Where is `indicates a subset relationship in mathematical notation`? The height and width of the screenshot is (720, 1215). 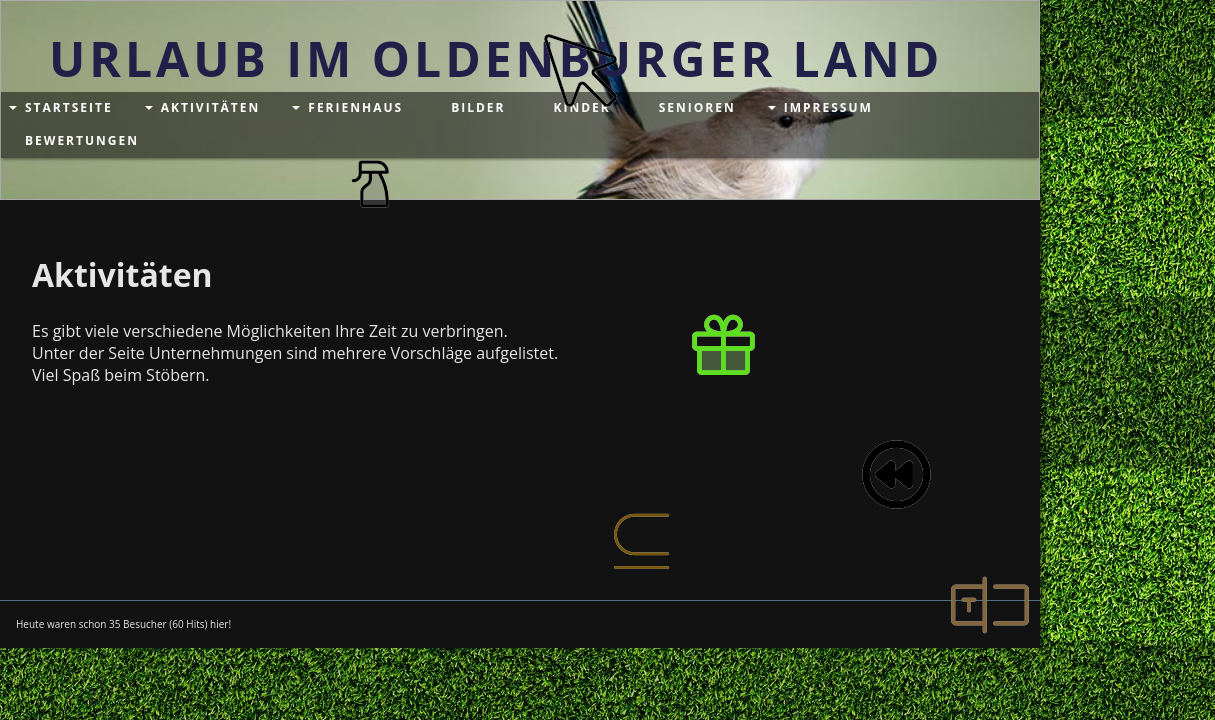 indicates a subset relationship in mathematical notation is located at coordinates (643, 540).